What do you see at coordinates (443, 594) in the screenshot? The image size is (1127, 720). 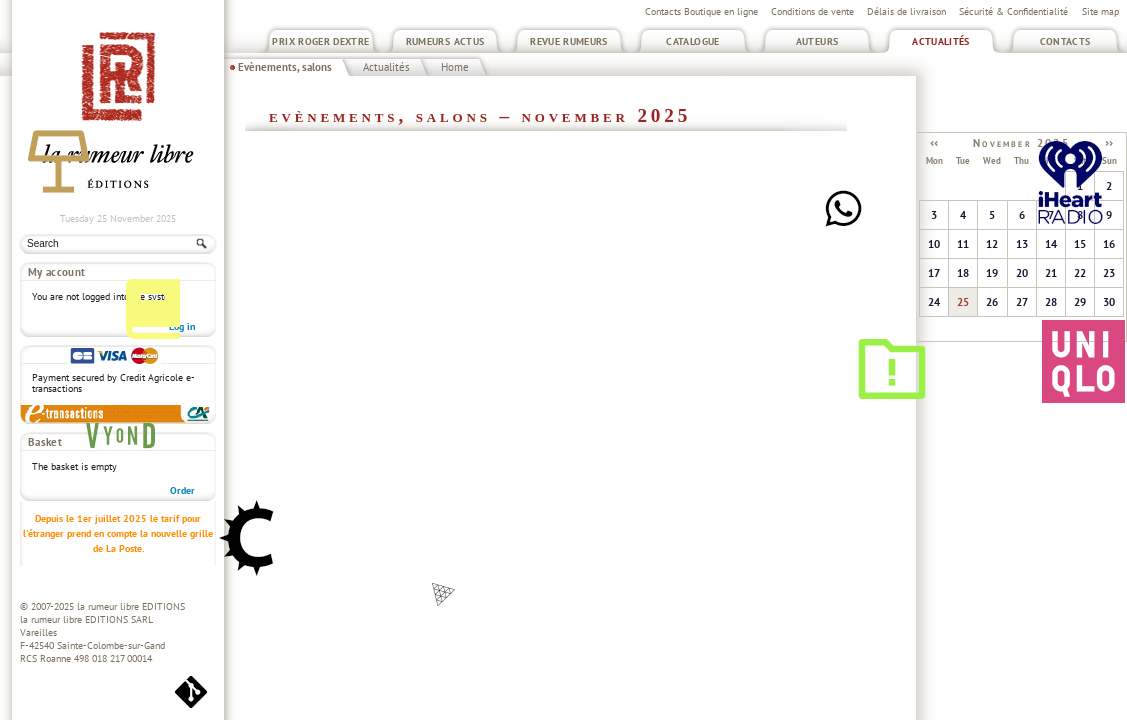 I see `three.js library or project branding` at bounding box center [443, 594].